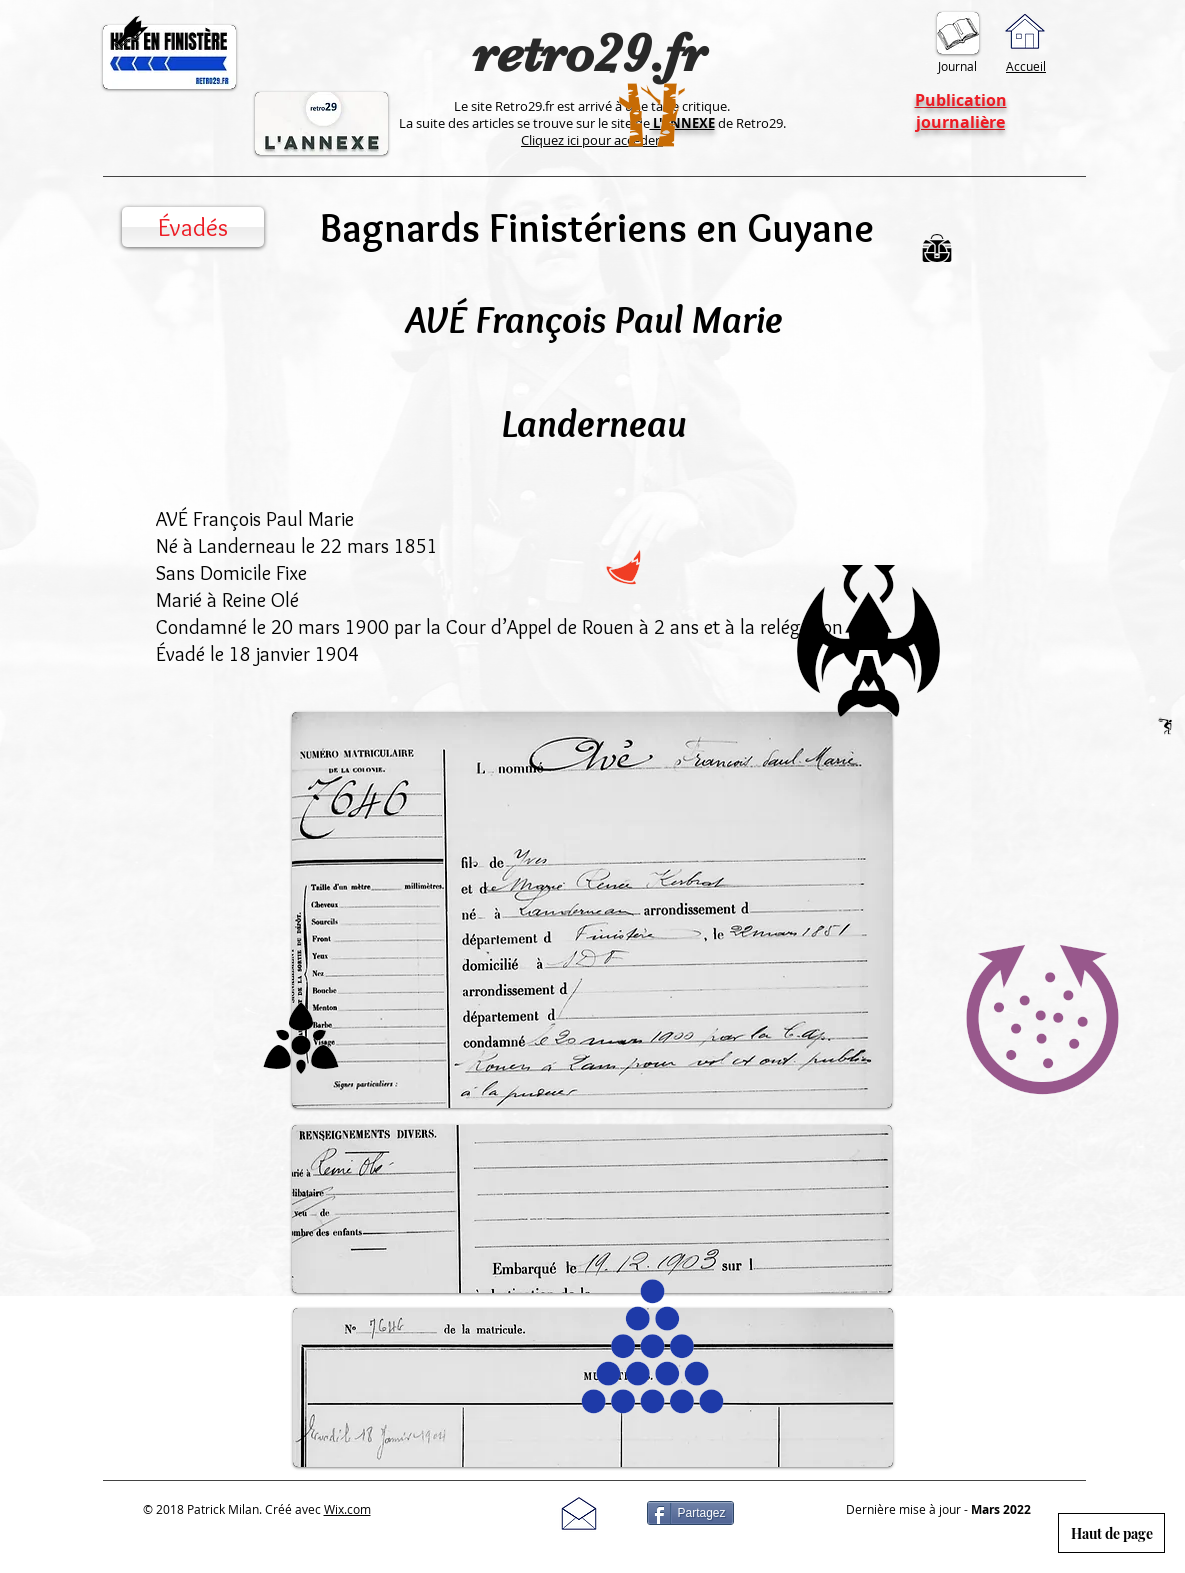 This screenshot has height=1573, width=1185. What do you see at coordinates (301, 1038) in the screenshot?
I see `represents a hive mind or collective intelligence feature` at bounding box center [301, 1038].